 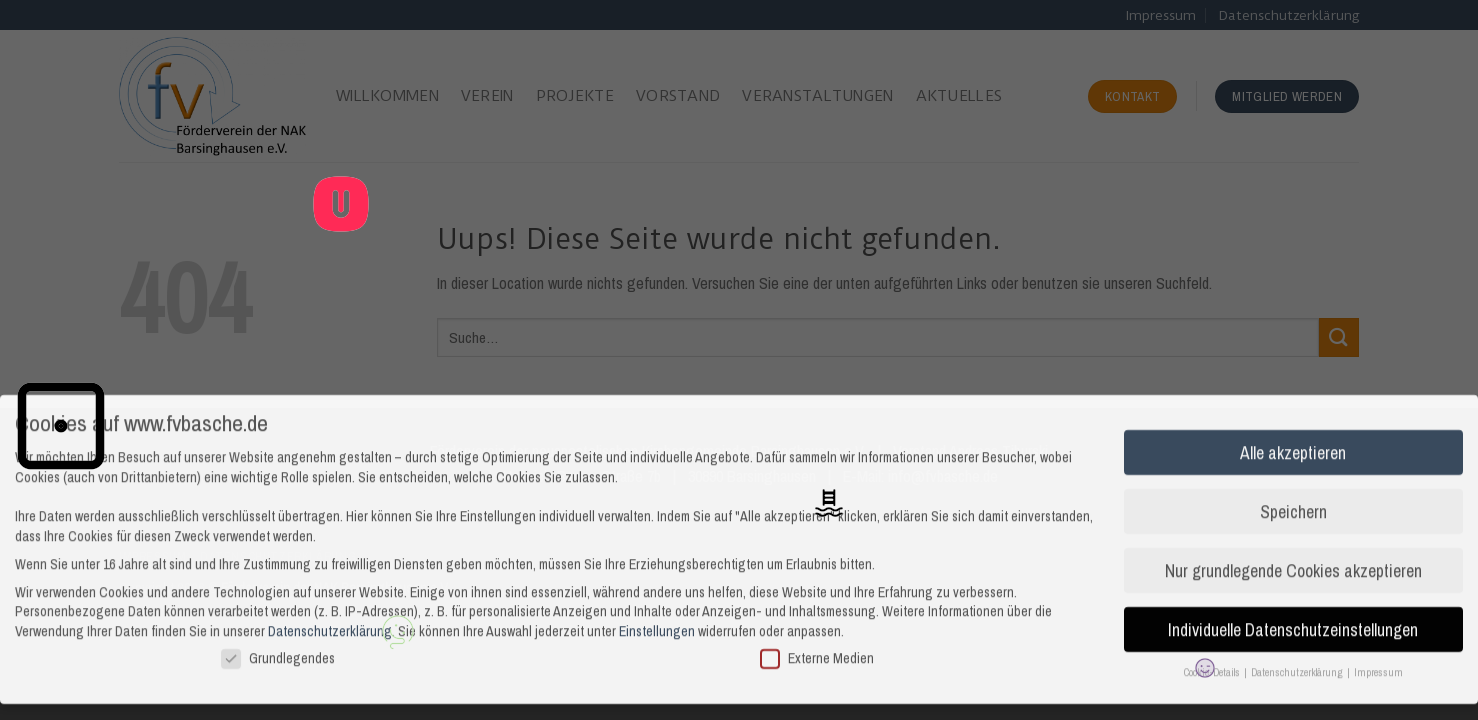 What do you see at coordinates (341, 204) in the screenshot?
I see `indicates an unread item or status` at bounding box center [341, 204].